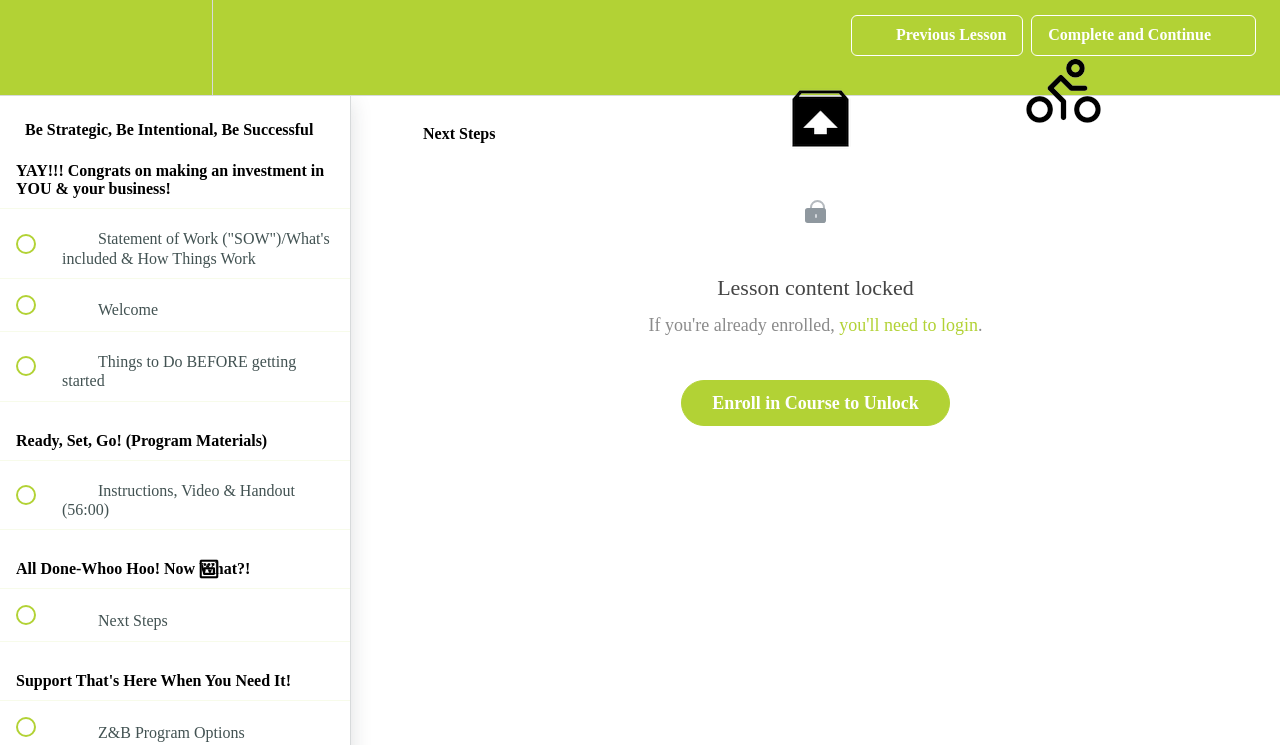  Describe the element at coordinates (1063, 93) in the screenshot. I see `access cycling or bike-related features` at that location.